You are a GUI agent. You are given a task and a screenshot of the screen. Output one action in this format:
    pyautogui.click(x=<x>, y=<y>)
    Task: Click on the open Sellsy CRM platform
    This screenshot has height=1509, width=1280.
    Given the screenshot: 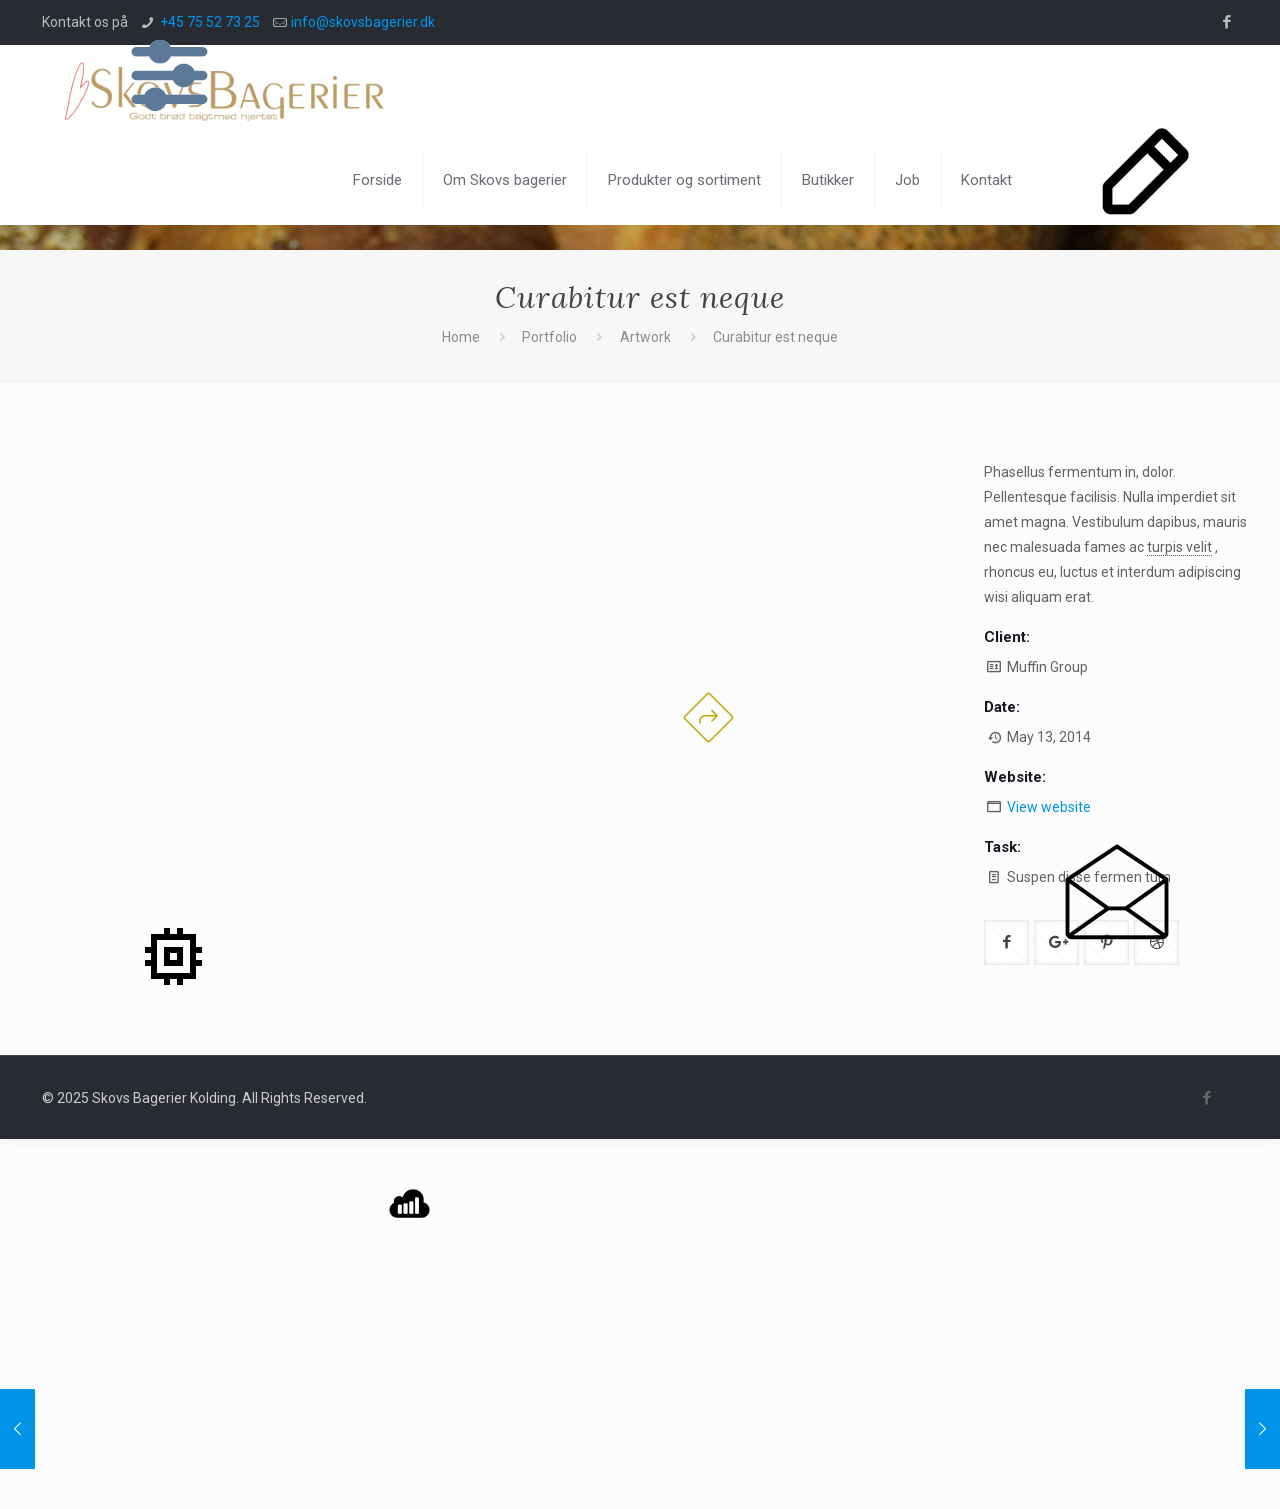 What is the action you would take?
    pyautogui.click(x=409, y=1203)
    